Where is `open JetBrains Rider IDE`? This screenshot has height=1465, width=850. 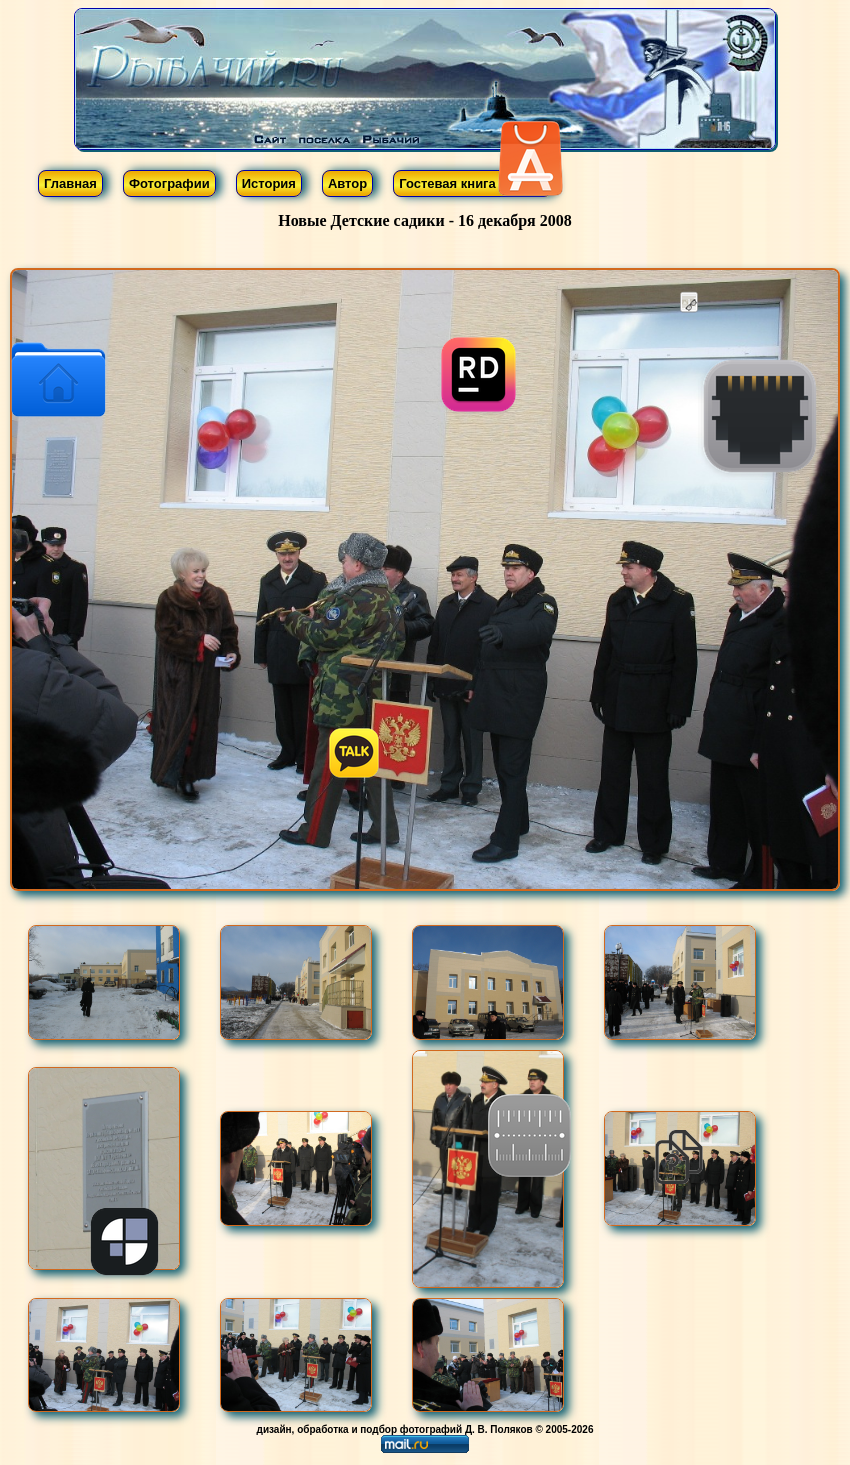
open JetBrains Rider IDE is located at coordinates (478, 374).